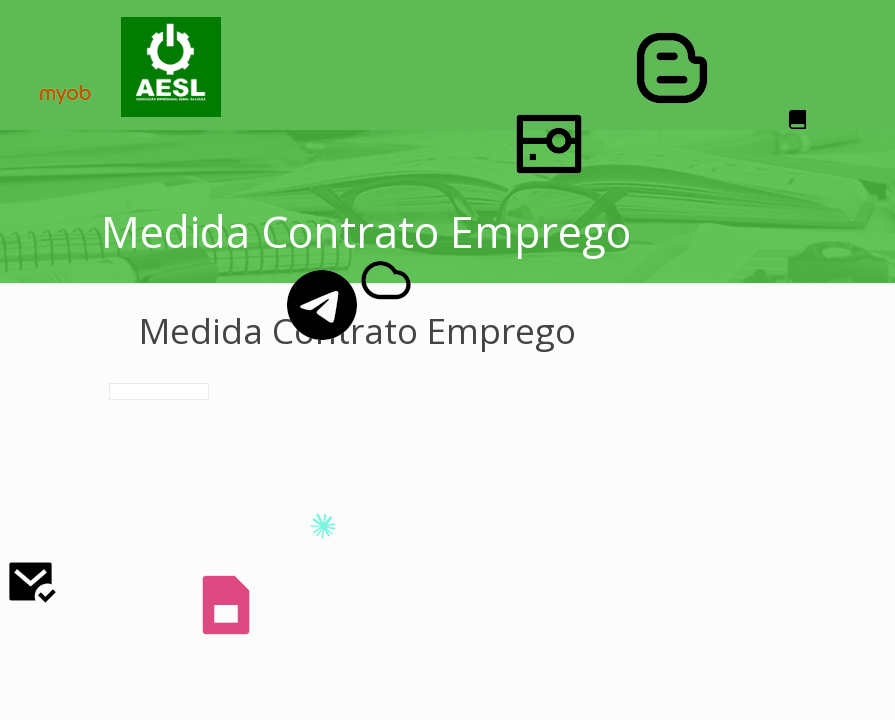 Image resolution: width=895 pixels, height=720 pixels. What do you see at coordinates (672, 68) in the screenshot?
I see `open Blogger app` at bounding box center [672, 68].